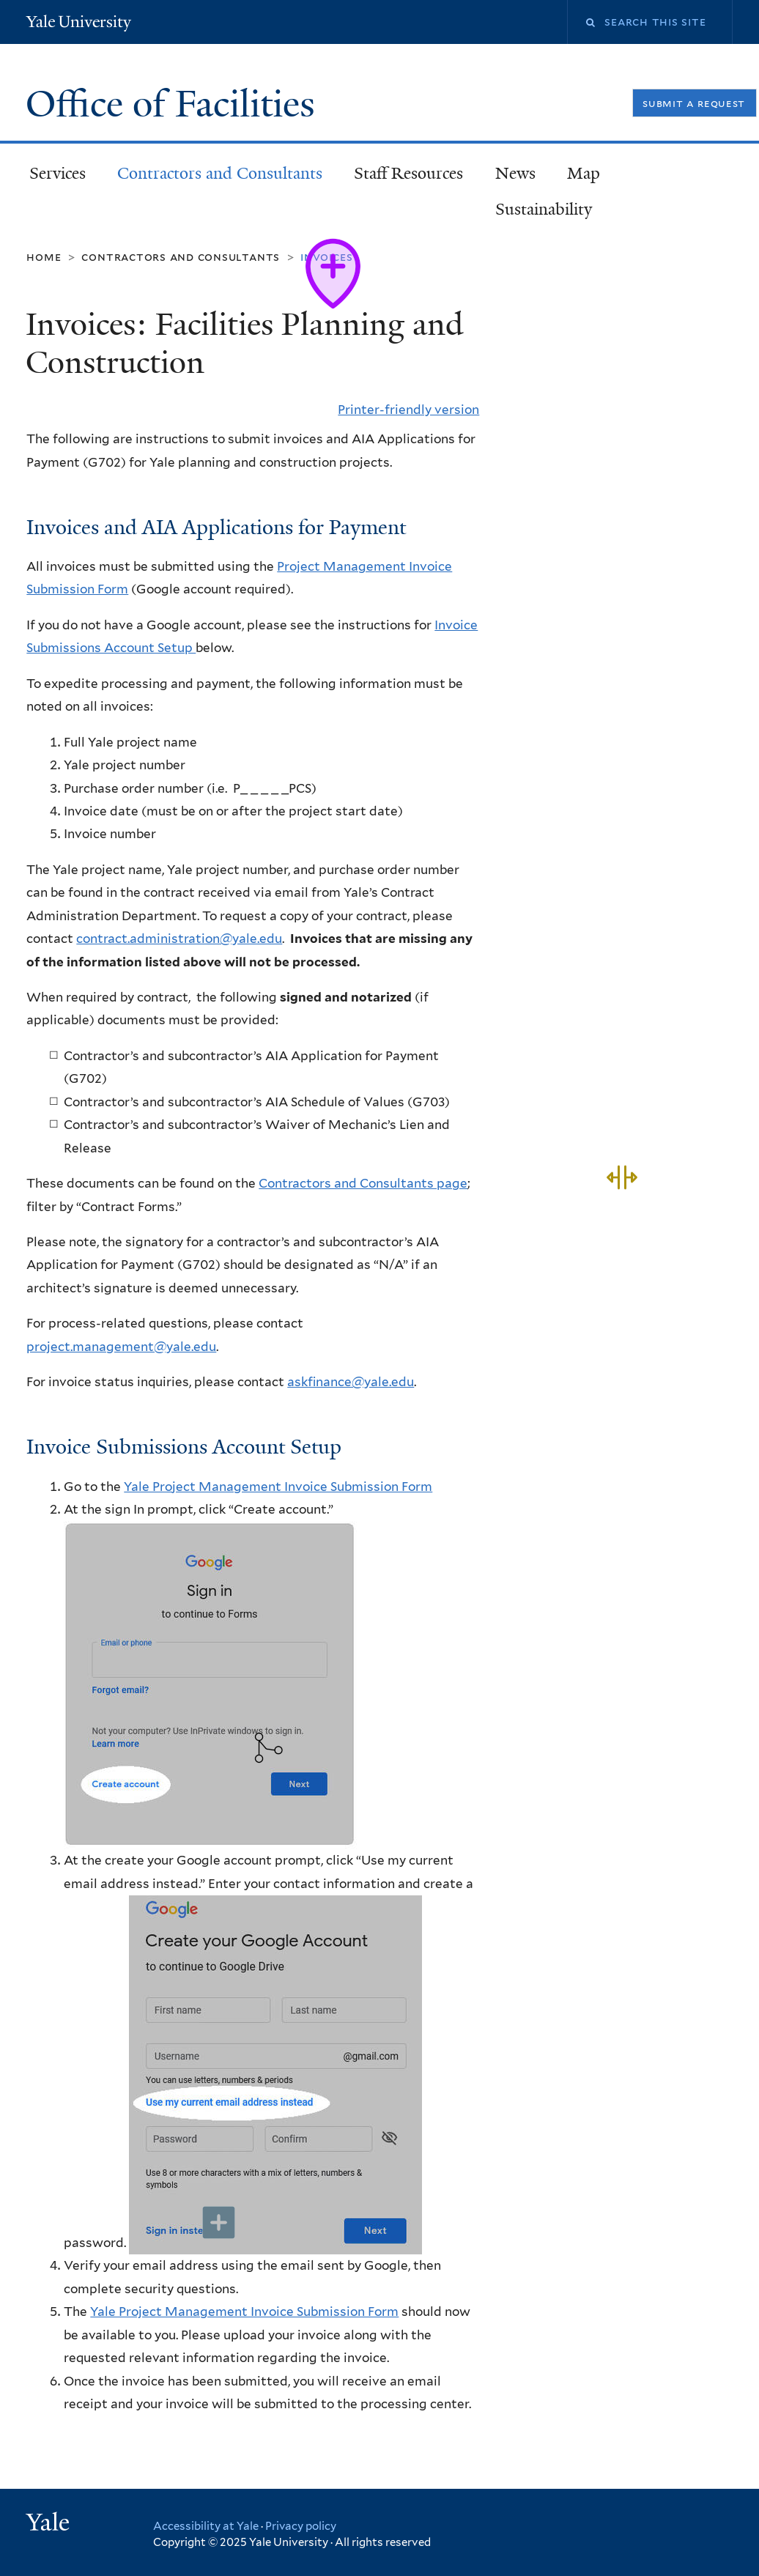  I want to click on merge branches in version control, so click(266, 1747).